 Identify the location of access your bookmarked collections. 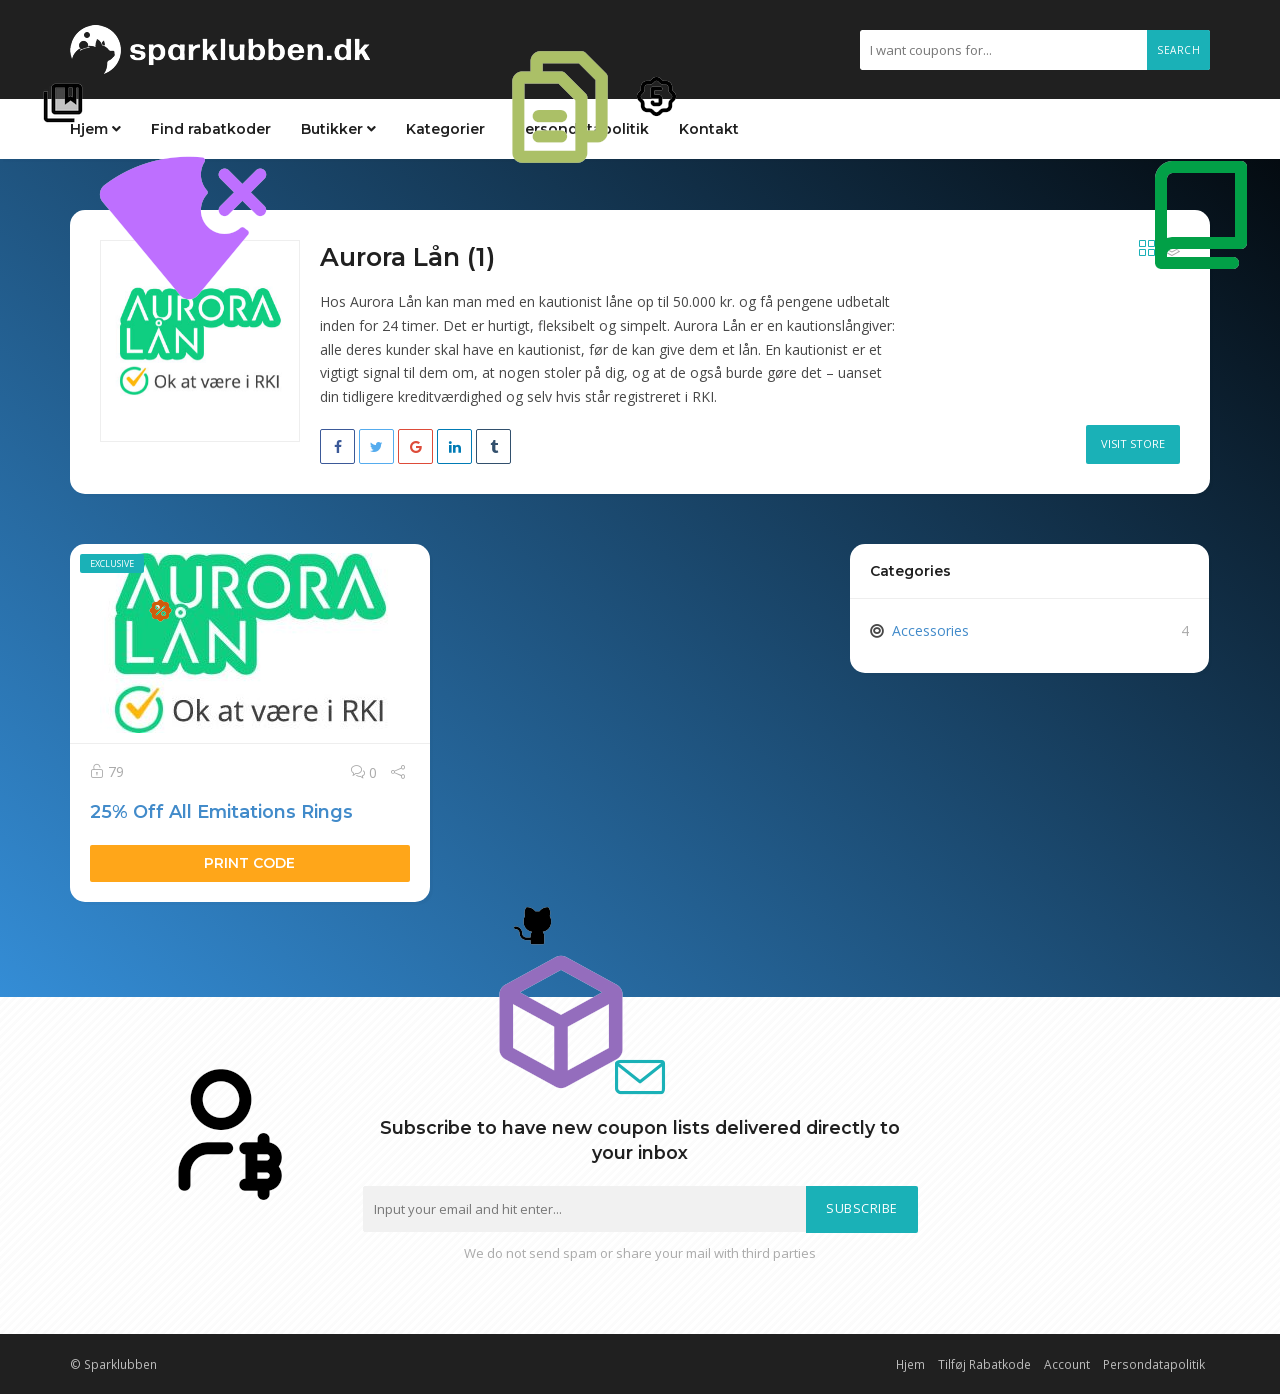
(63, 103).